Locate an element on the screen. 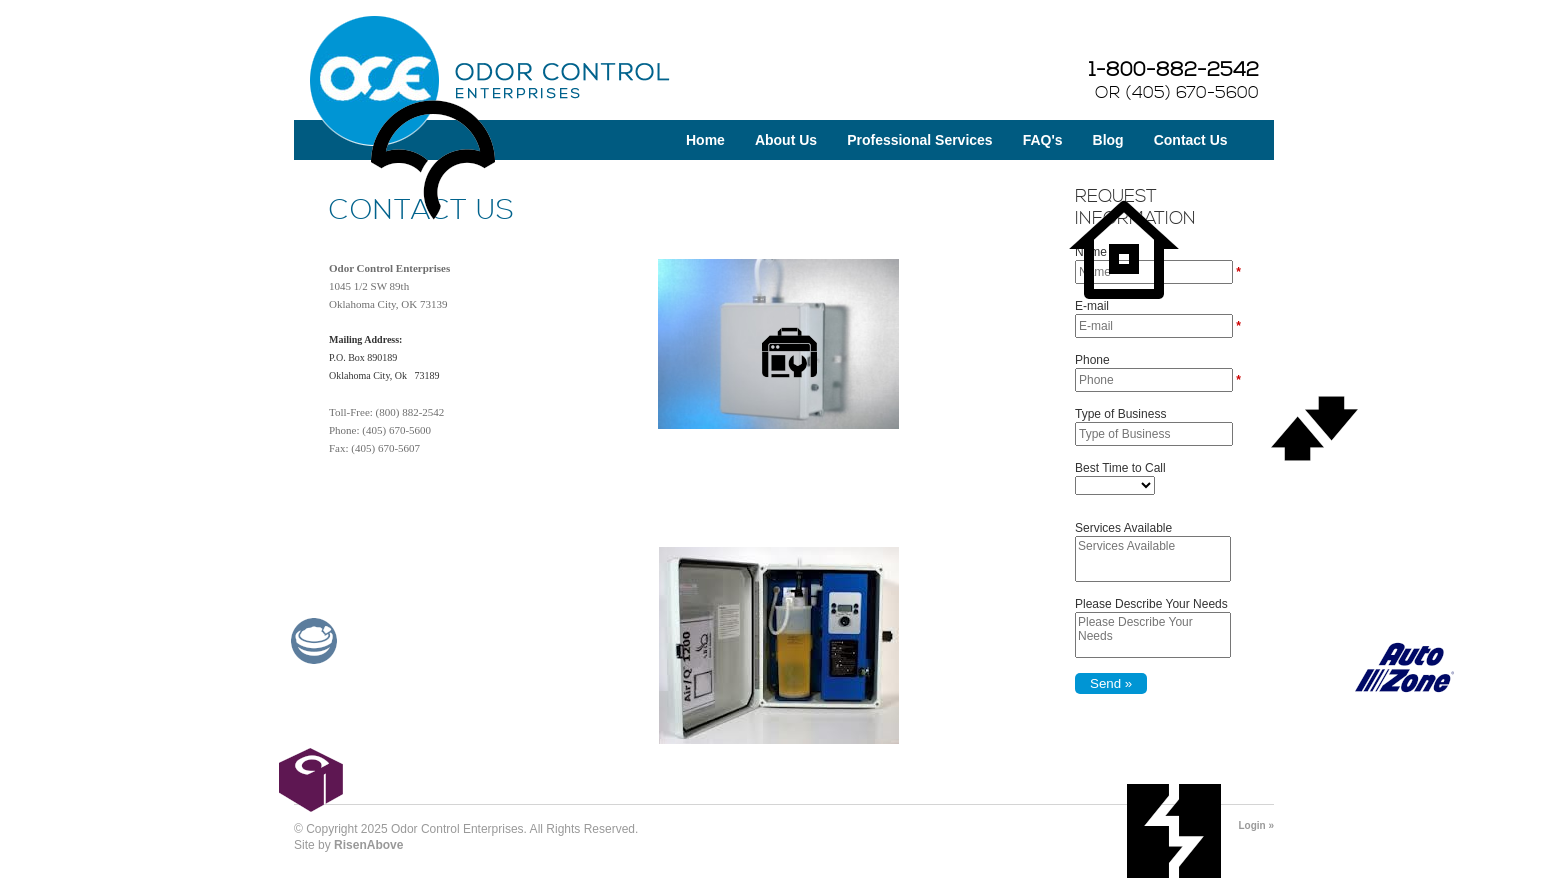  betfair logo is located at coordinates (1314, 428).